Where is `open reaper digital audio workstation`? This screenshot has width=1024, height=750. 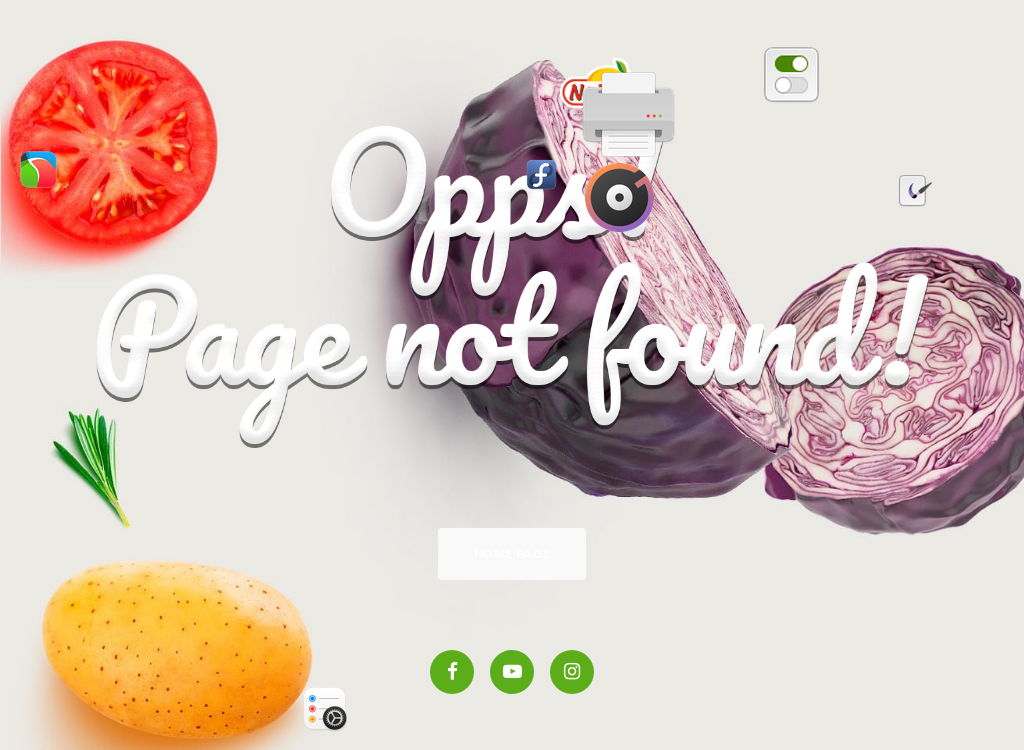 open reaper digital audio workstation is located at coordinates (38, 169).